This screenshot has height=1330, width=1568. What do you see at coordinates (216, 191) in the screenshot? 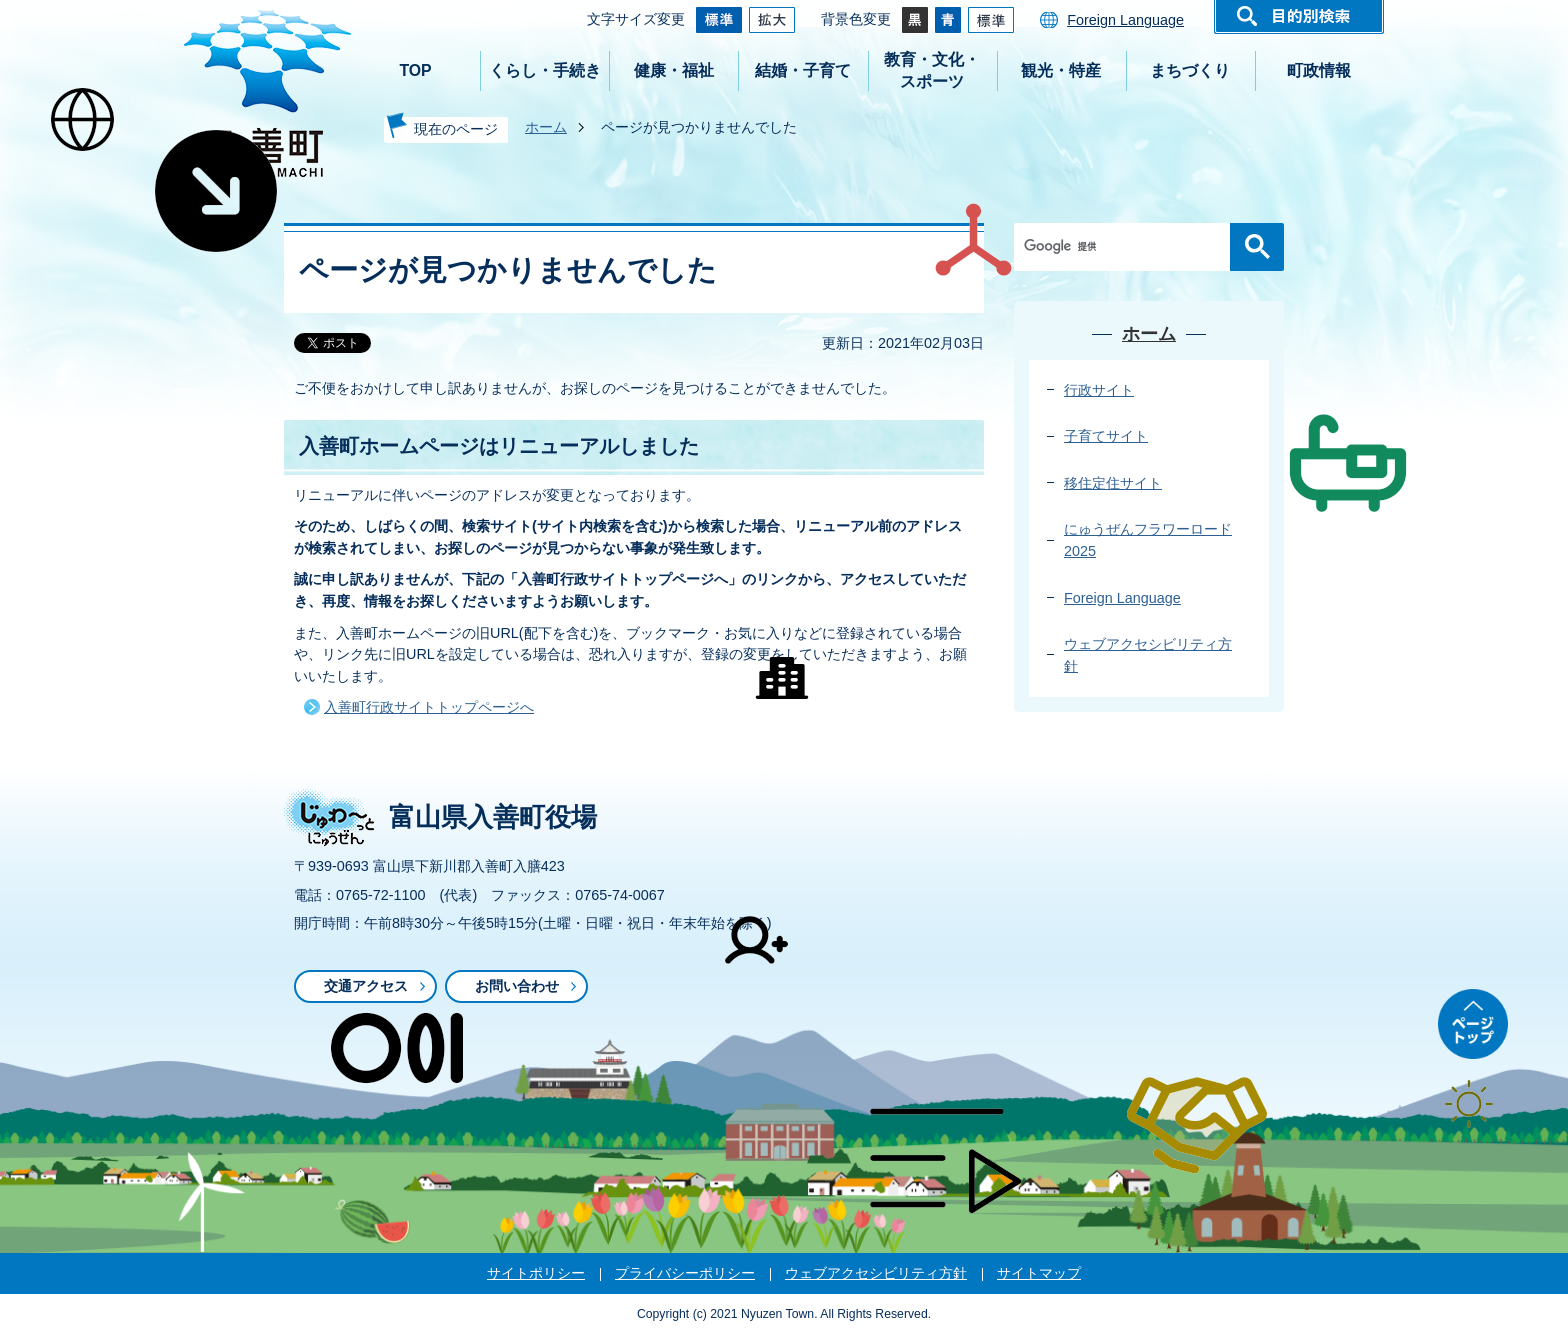
I see `navigate to the next section below` at bounding box center [216, 191].